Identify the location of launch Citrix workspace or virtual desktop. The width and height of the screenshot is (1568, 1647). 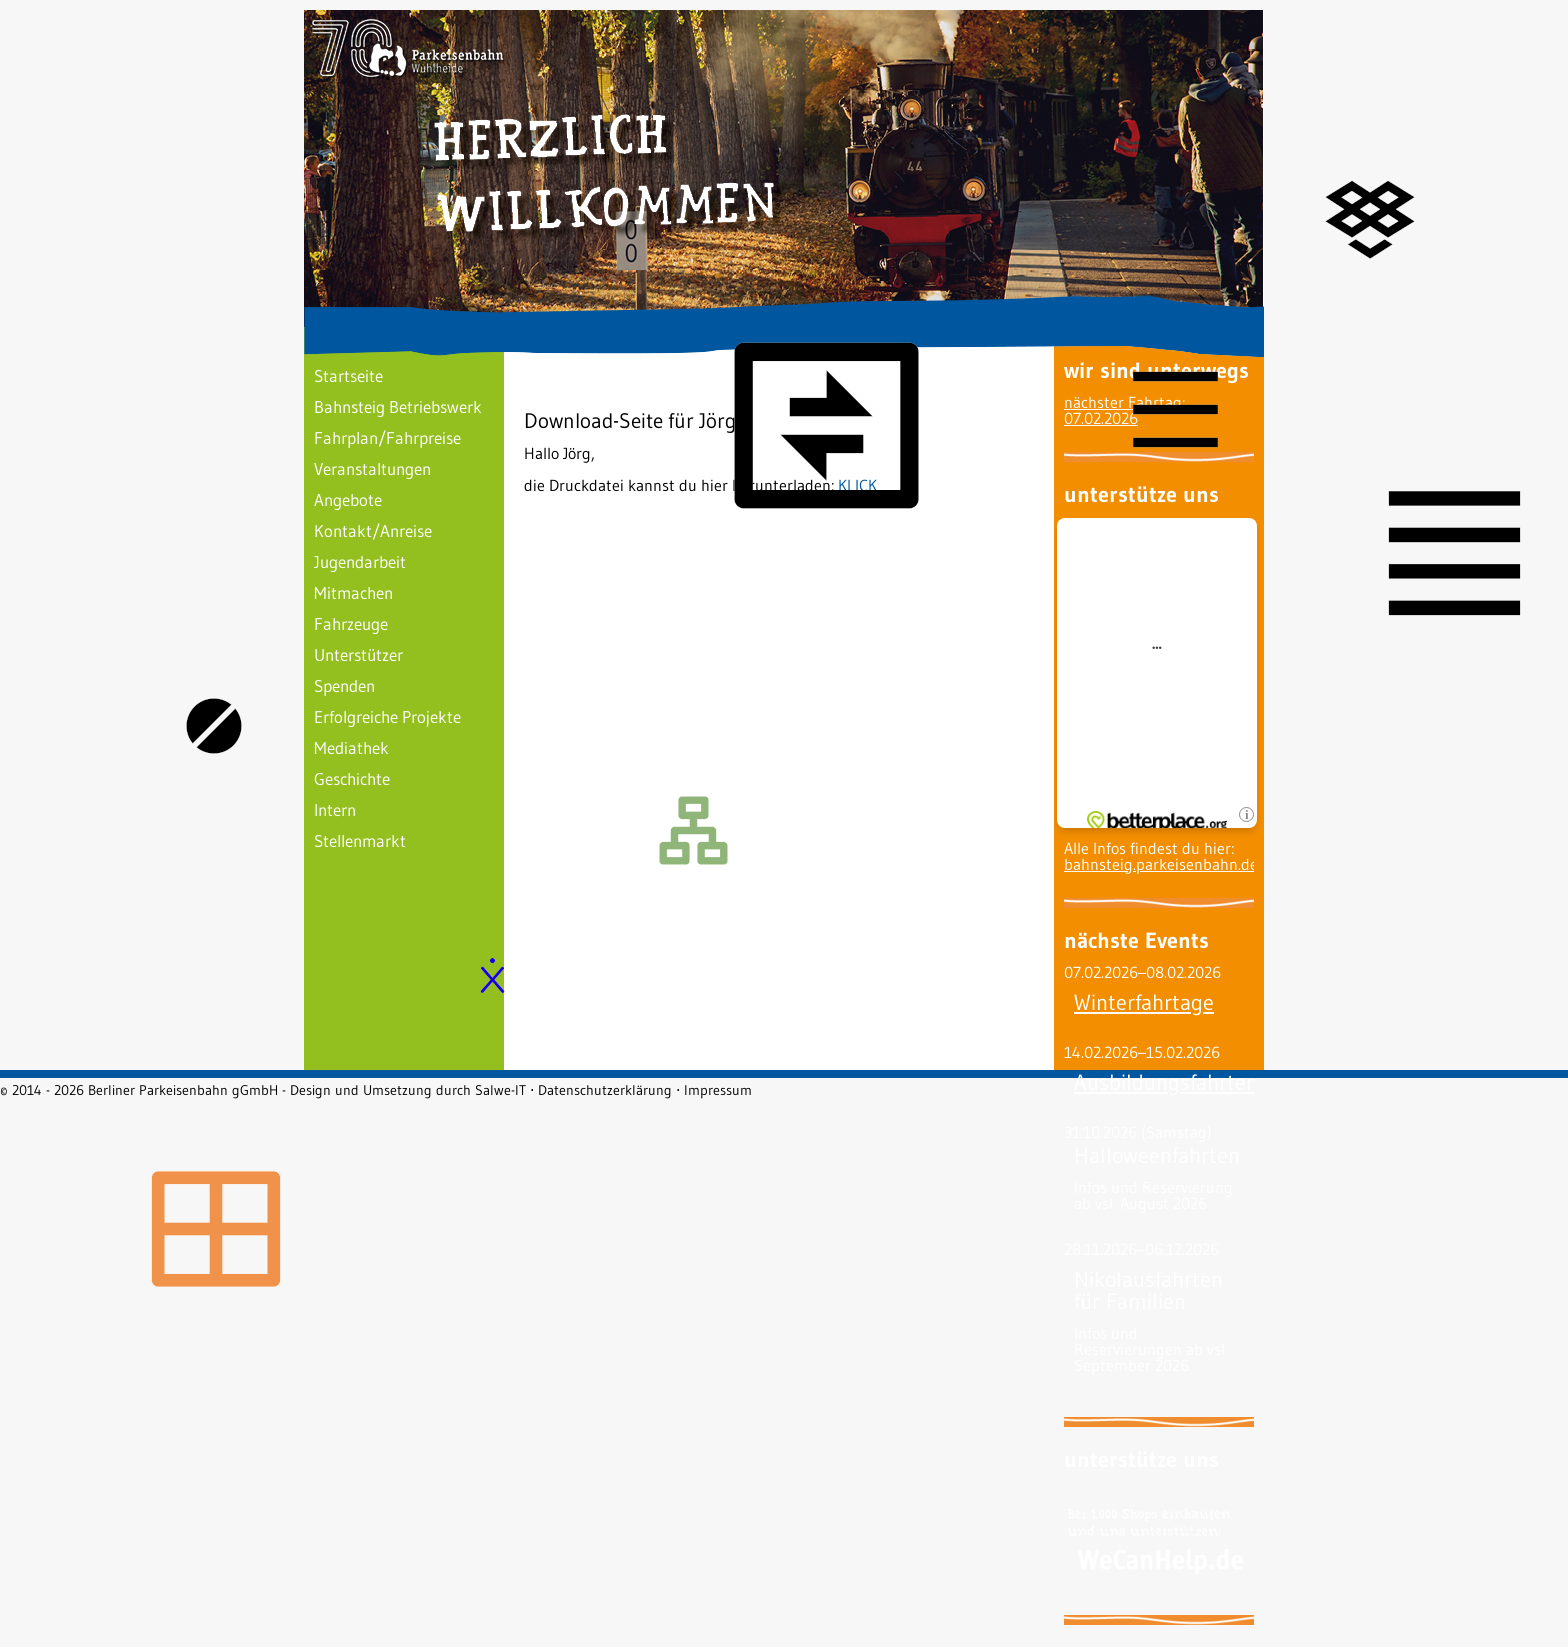
(492, 975).